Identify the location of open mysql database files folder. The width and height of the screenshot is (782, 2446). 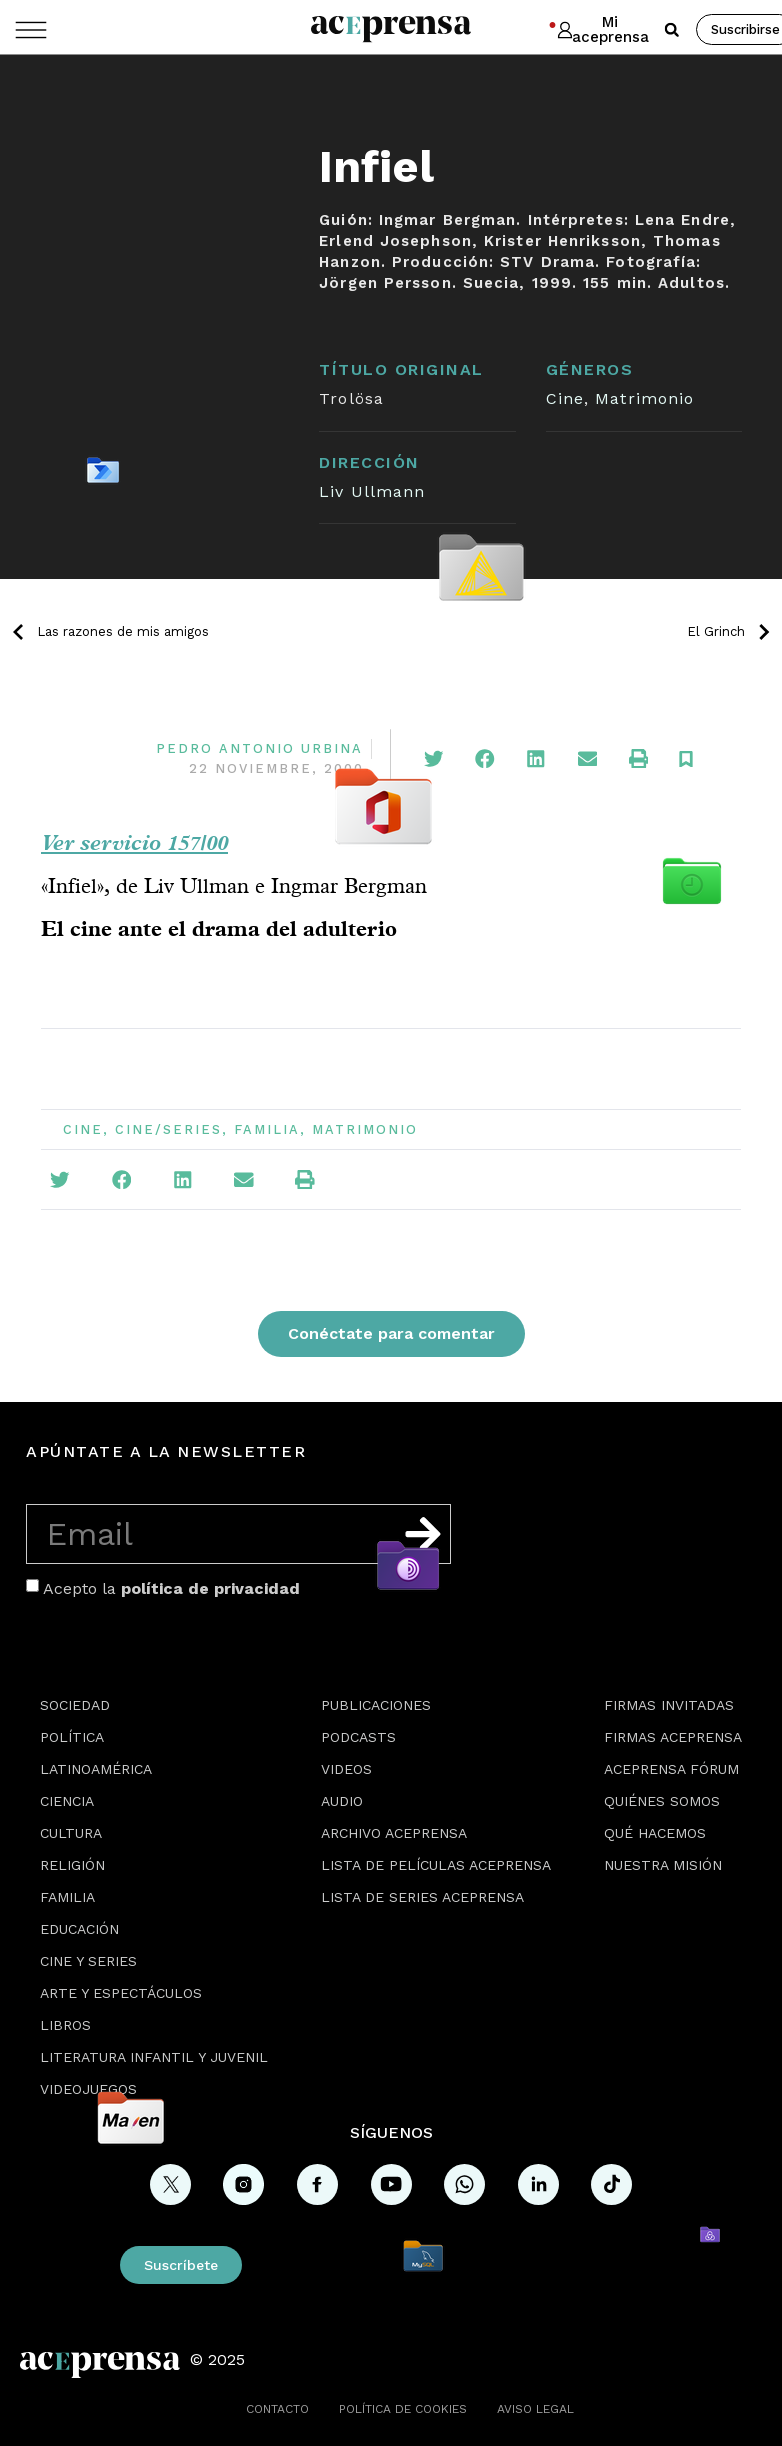
(423, 2257).